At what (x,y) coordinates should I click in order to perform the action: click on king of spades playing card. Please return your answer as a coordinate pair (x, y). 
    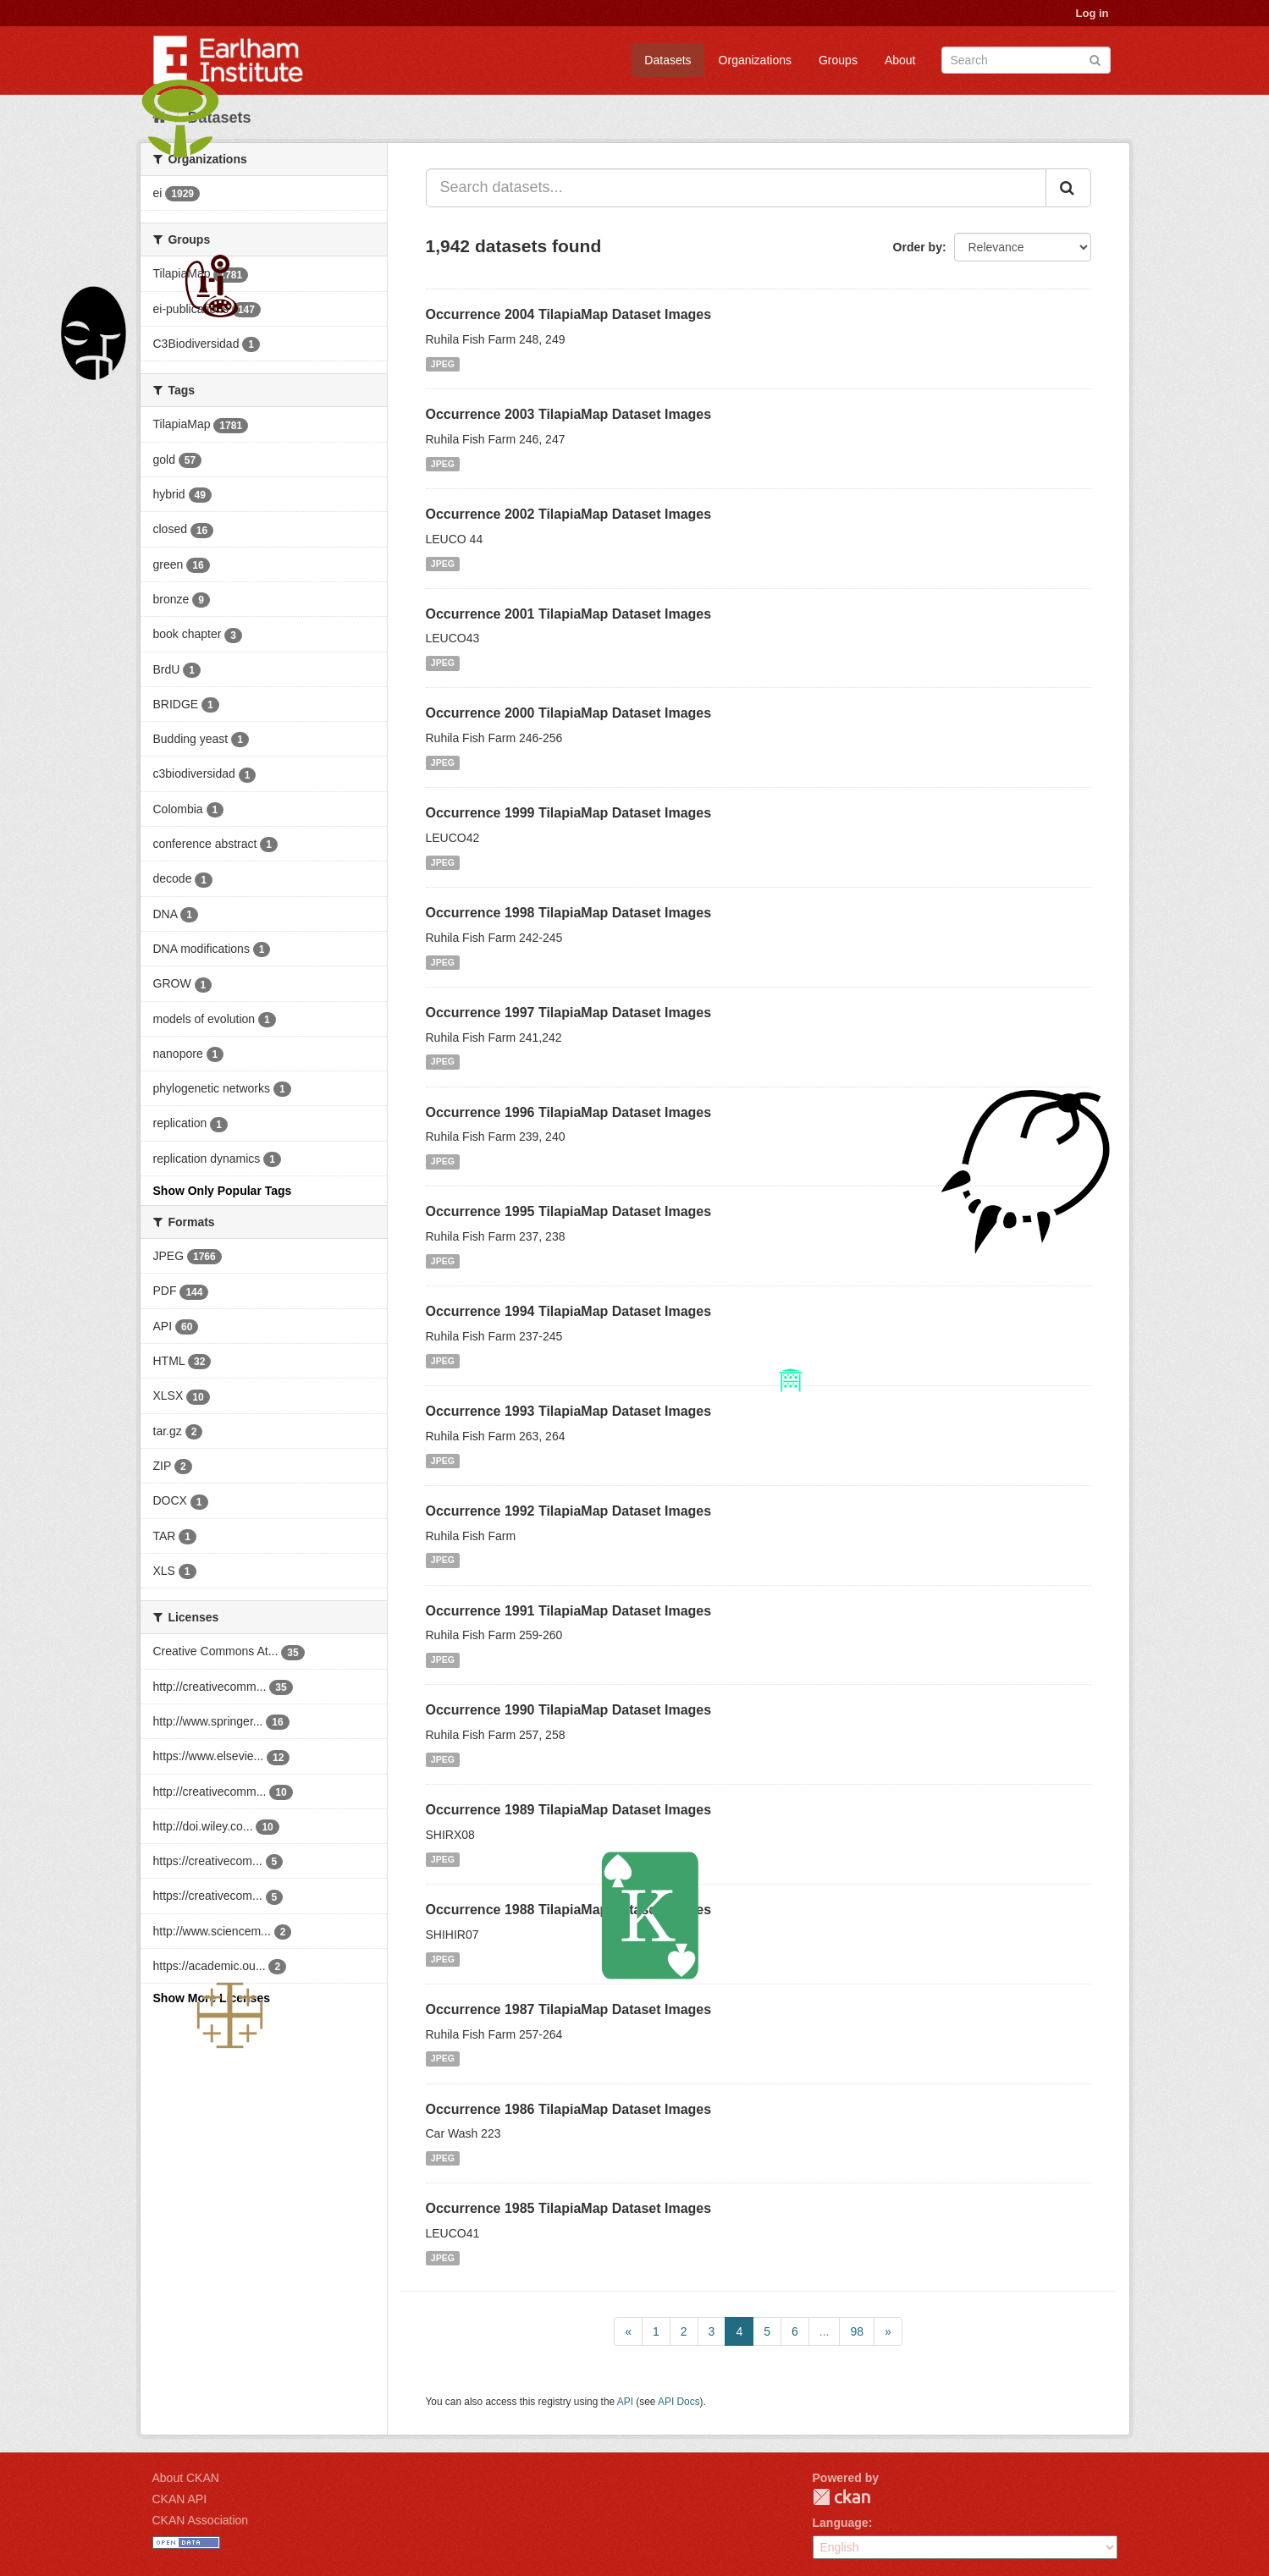
    Looking at the image, I should click on (649, 1915).